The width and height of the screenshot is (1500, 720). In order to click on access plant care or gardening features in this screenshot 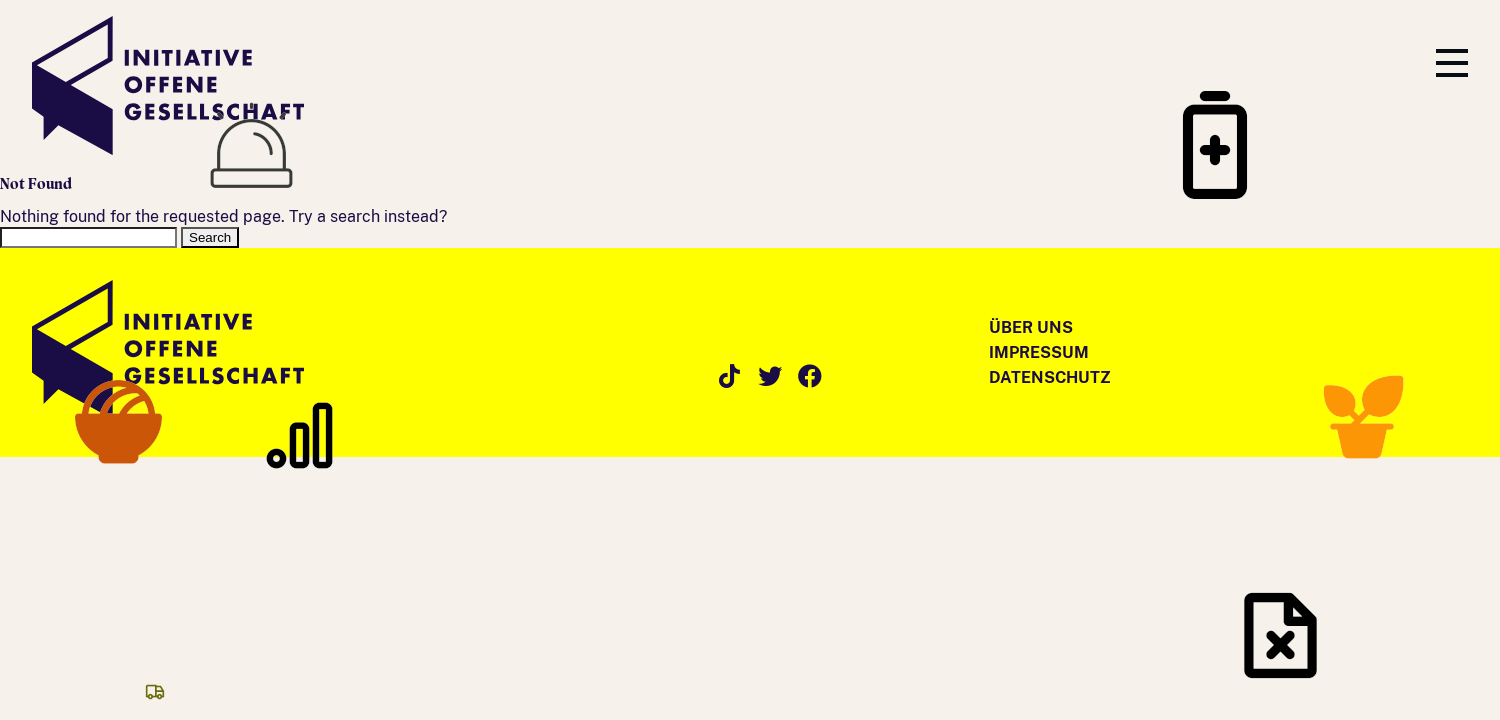, I will do `click(1362, 417)`.